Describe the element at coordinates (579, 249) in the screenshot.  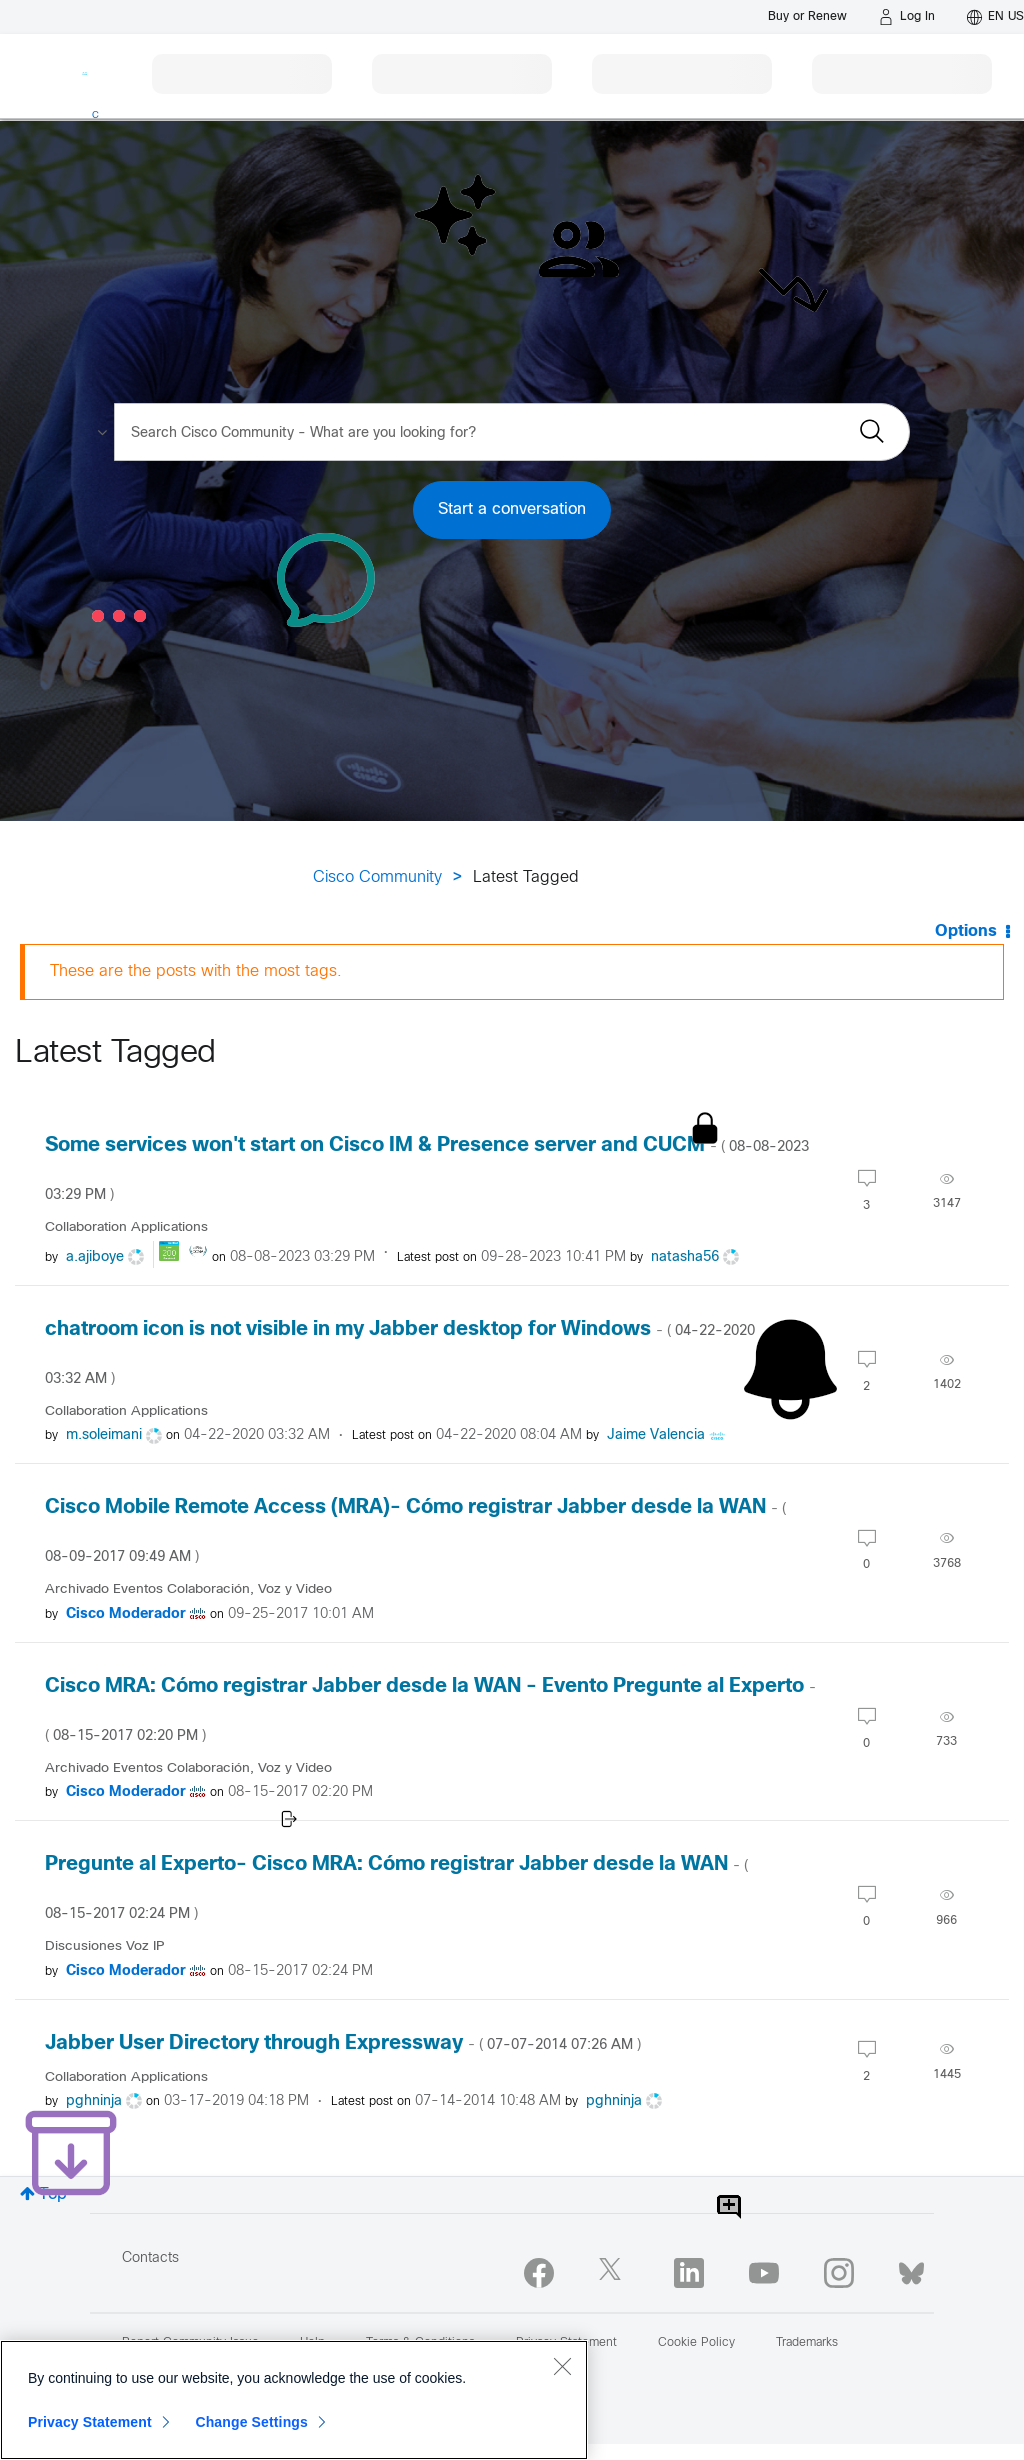
I see `view contacts or people list` at that location.